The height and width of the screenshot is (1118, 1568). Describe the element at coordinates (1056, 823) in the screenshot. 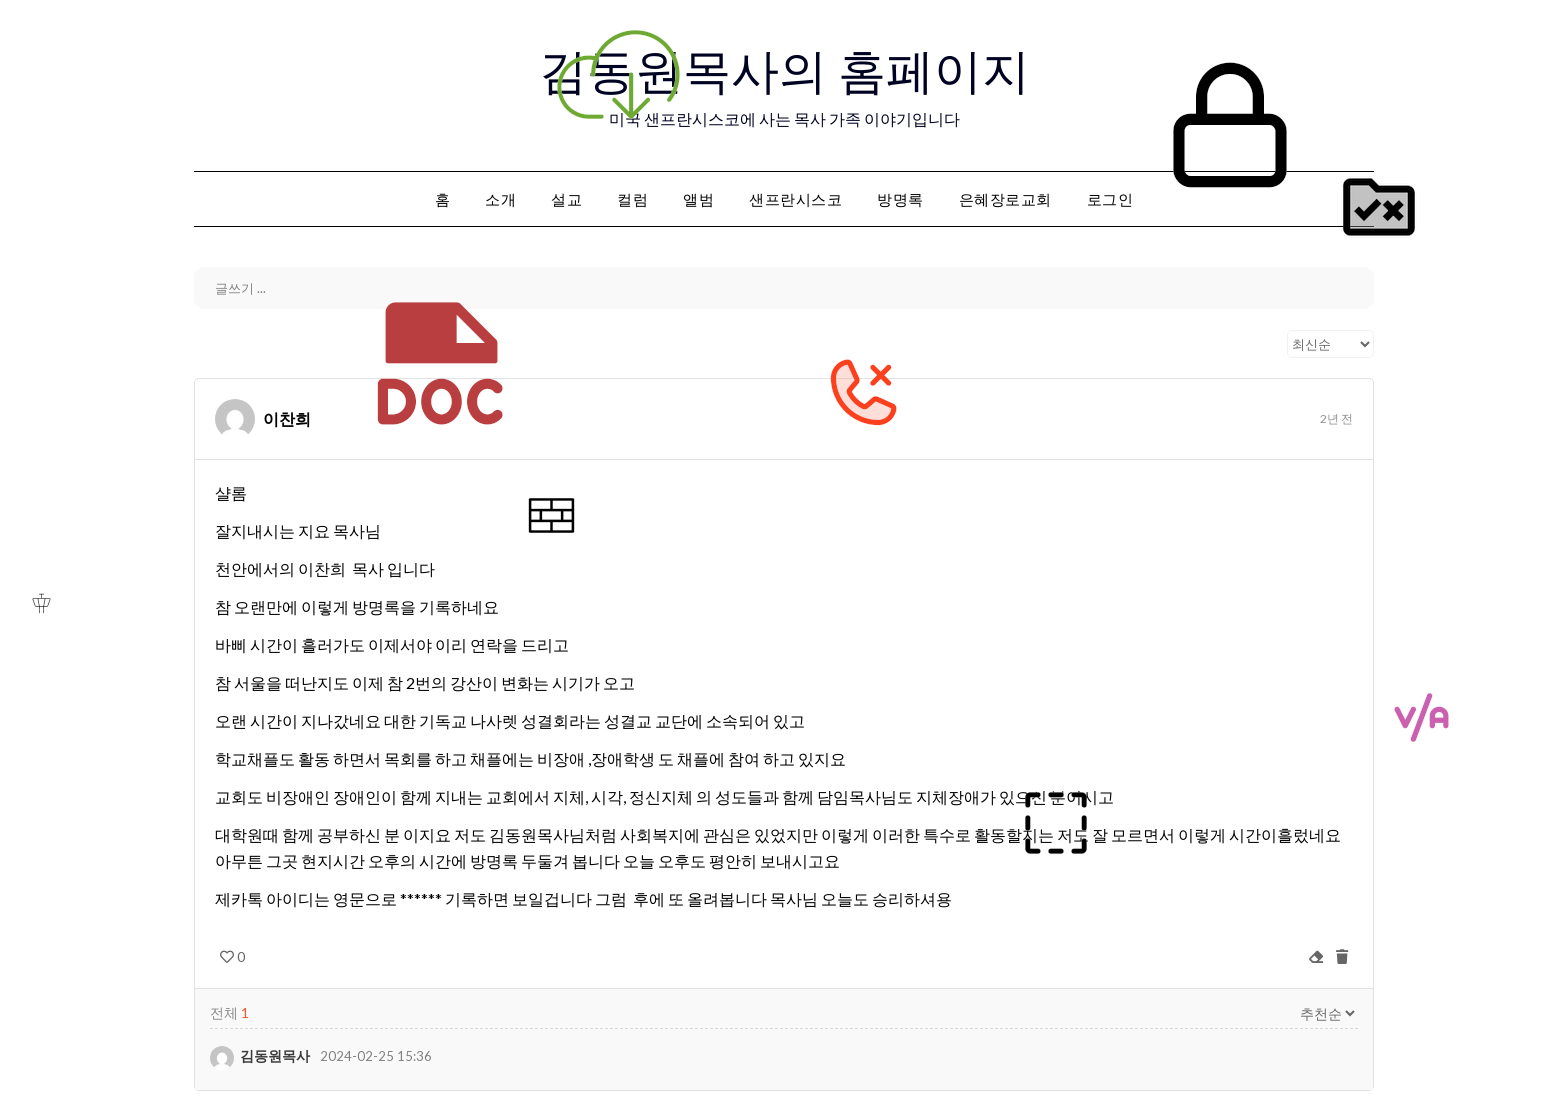

I see `make a selection on the canvas` at that location.